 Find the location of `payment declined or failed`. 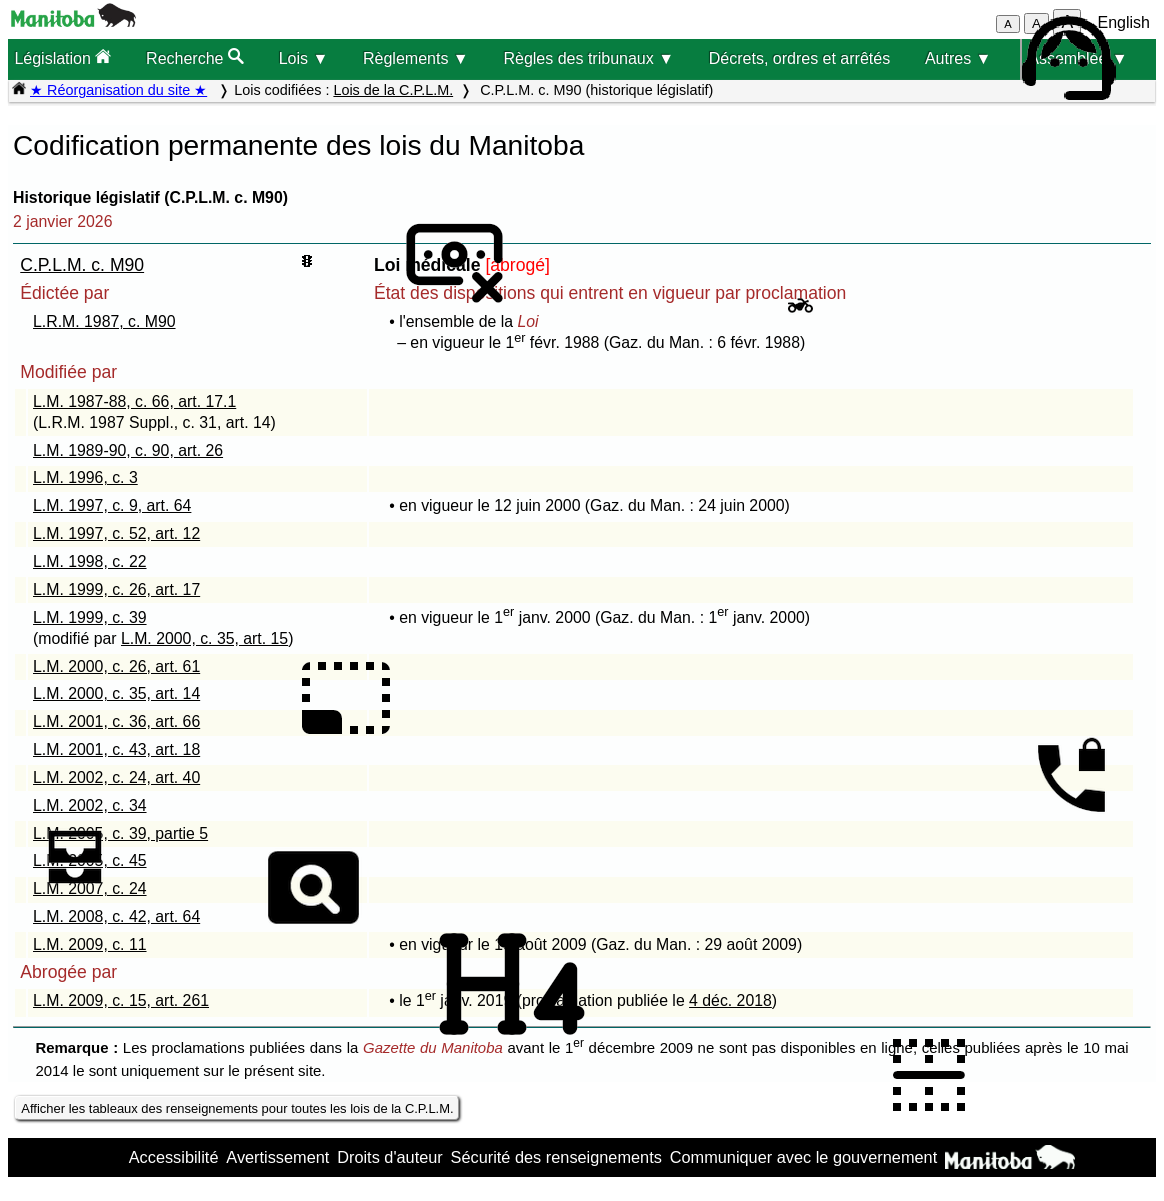

payment declined or failed is located at coordinates (454, 254).